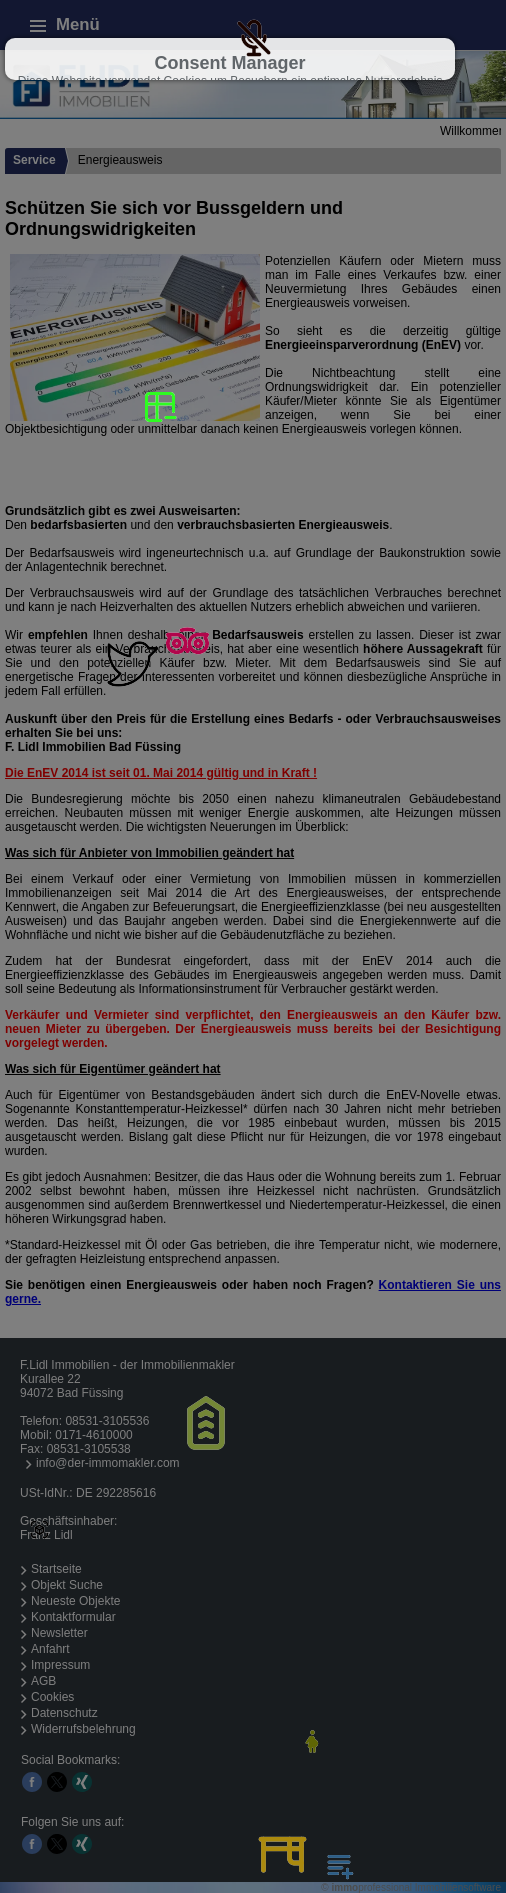 This screenshot has width=506, height=1893. What do you see at coordinates (160, 407) in the screenshot?
I see `remove a row or column from a table` at bounding box center [160, 407].